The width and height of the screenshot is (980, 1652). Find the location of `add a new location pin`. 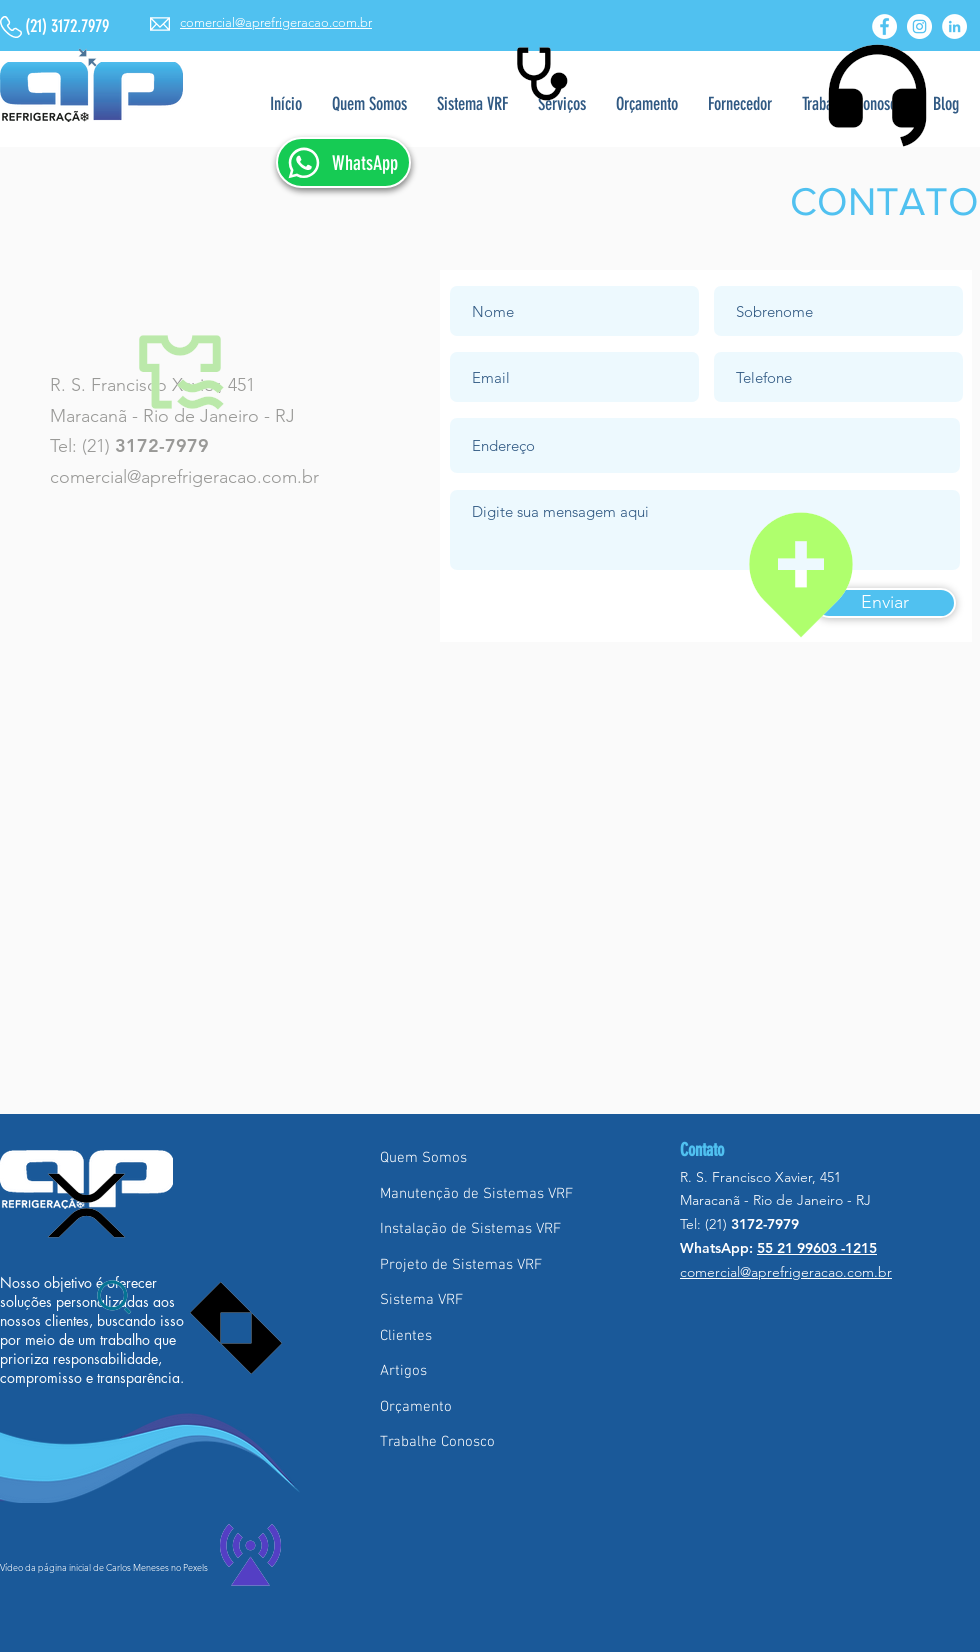

add a new location pin is located at coordinates (801, 570).